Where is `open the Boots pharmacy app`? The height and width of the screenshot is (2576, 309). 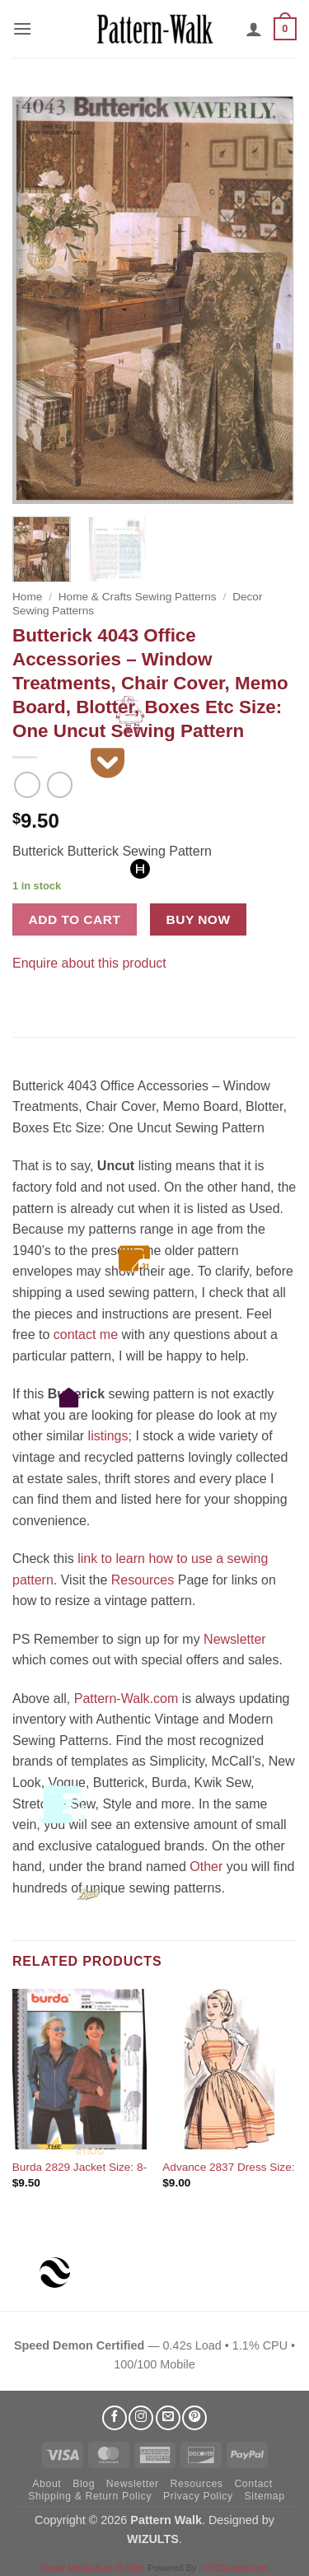 open the Boots pharmacy app is located at coordinates (88, 1894).